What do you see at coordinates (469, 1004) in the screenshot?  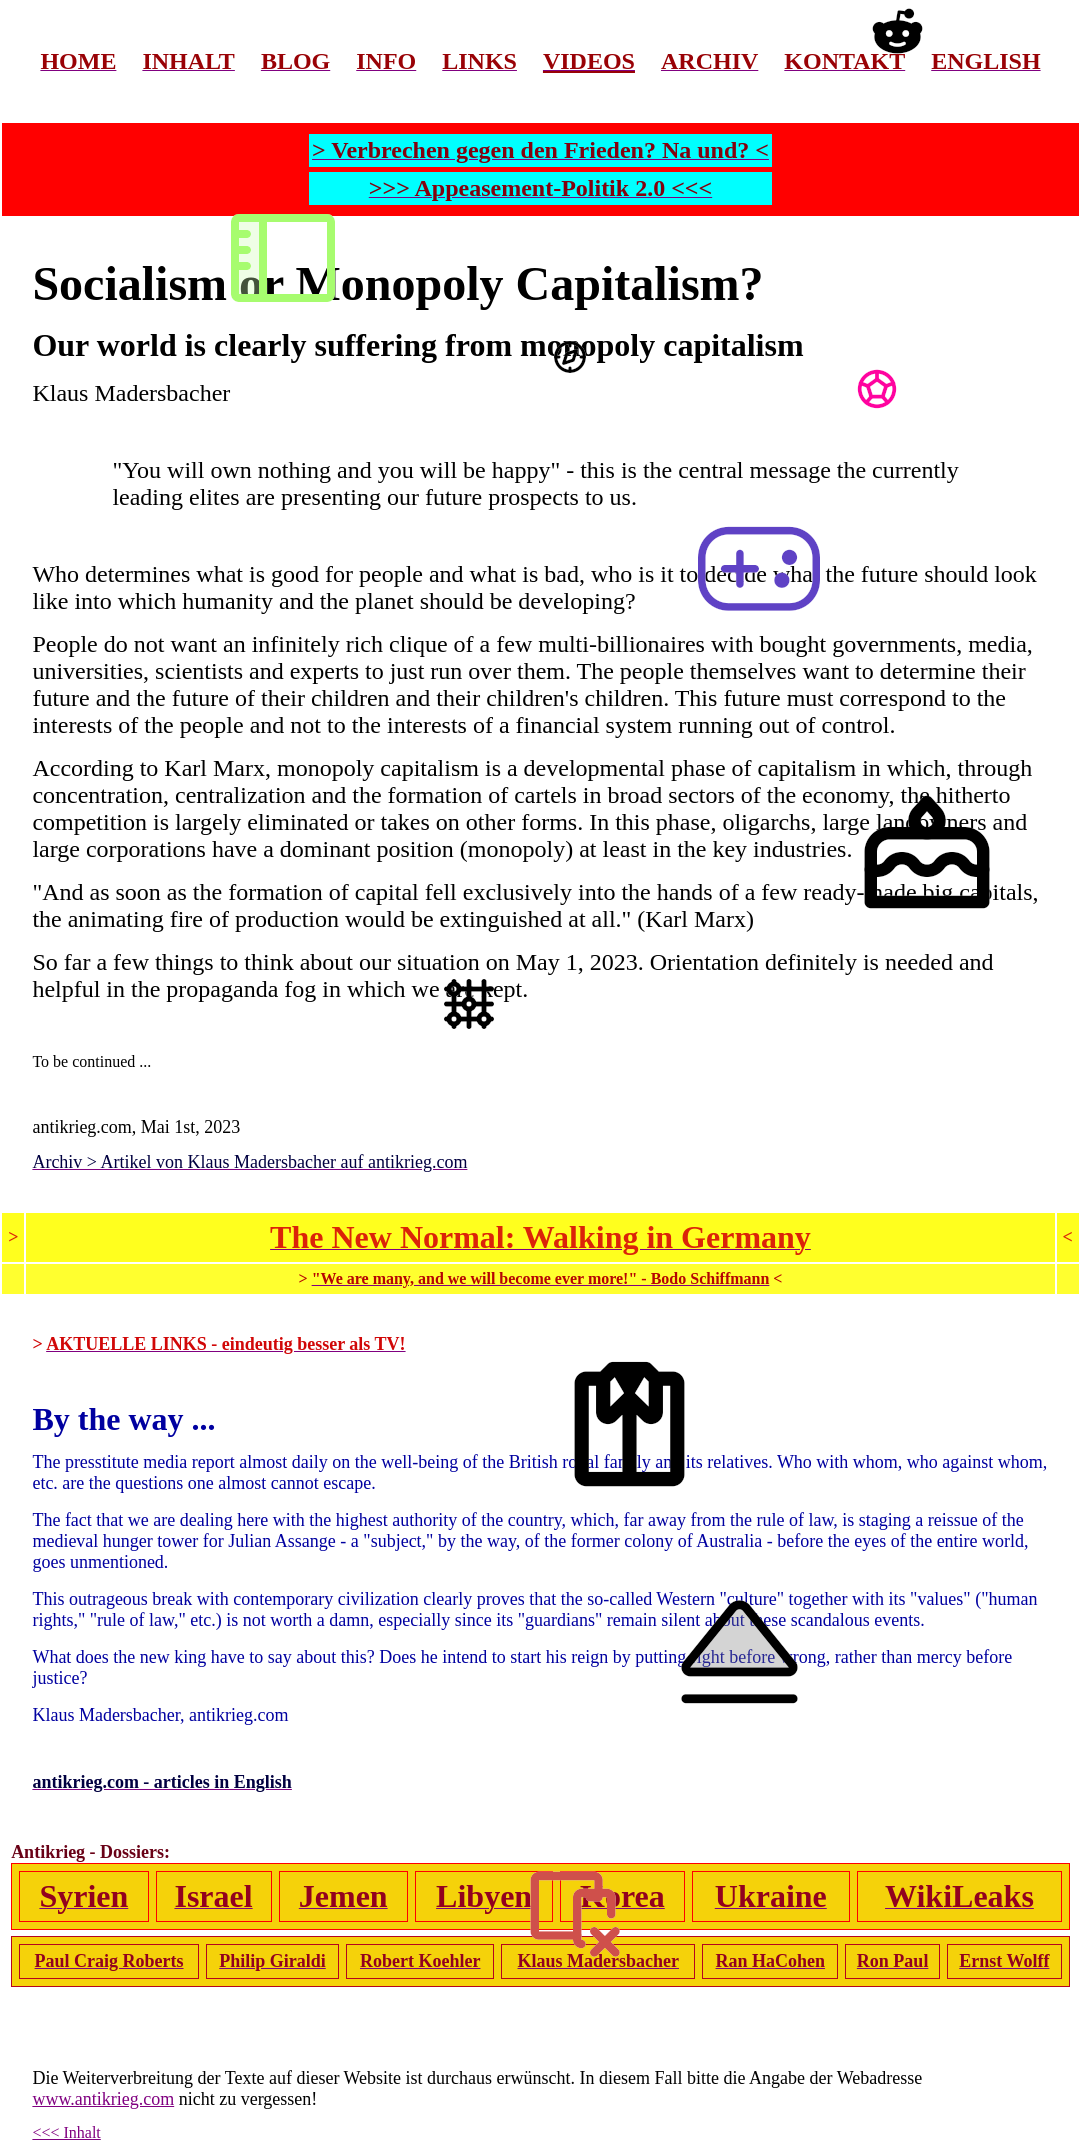 I see `play go board game` at bounding box center [469, 1004].